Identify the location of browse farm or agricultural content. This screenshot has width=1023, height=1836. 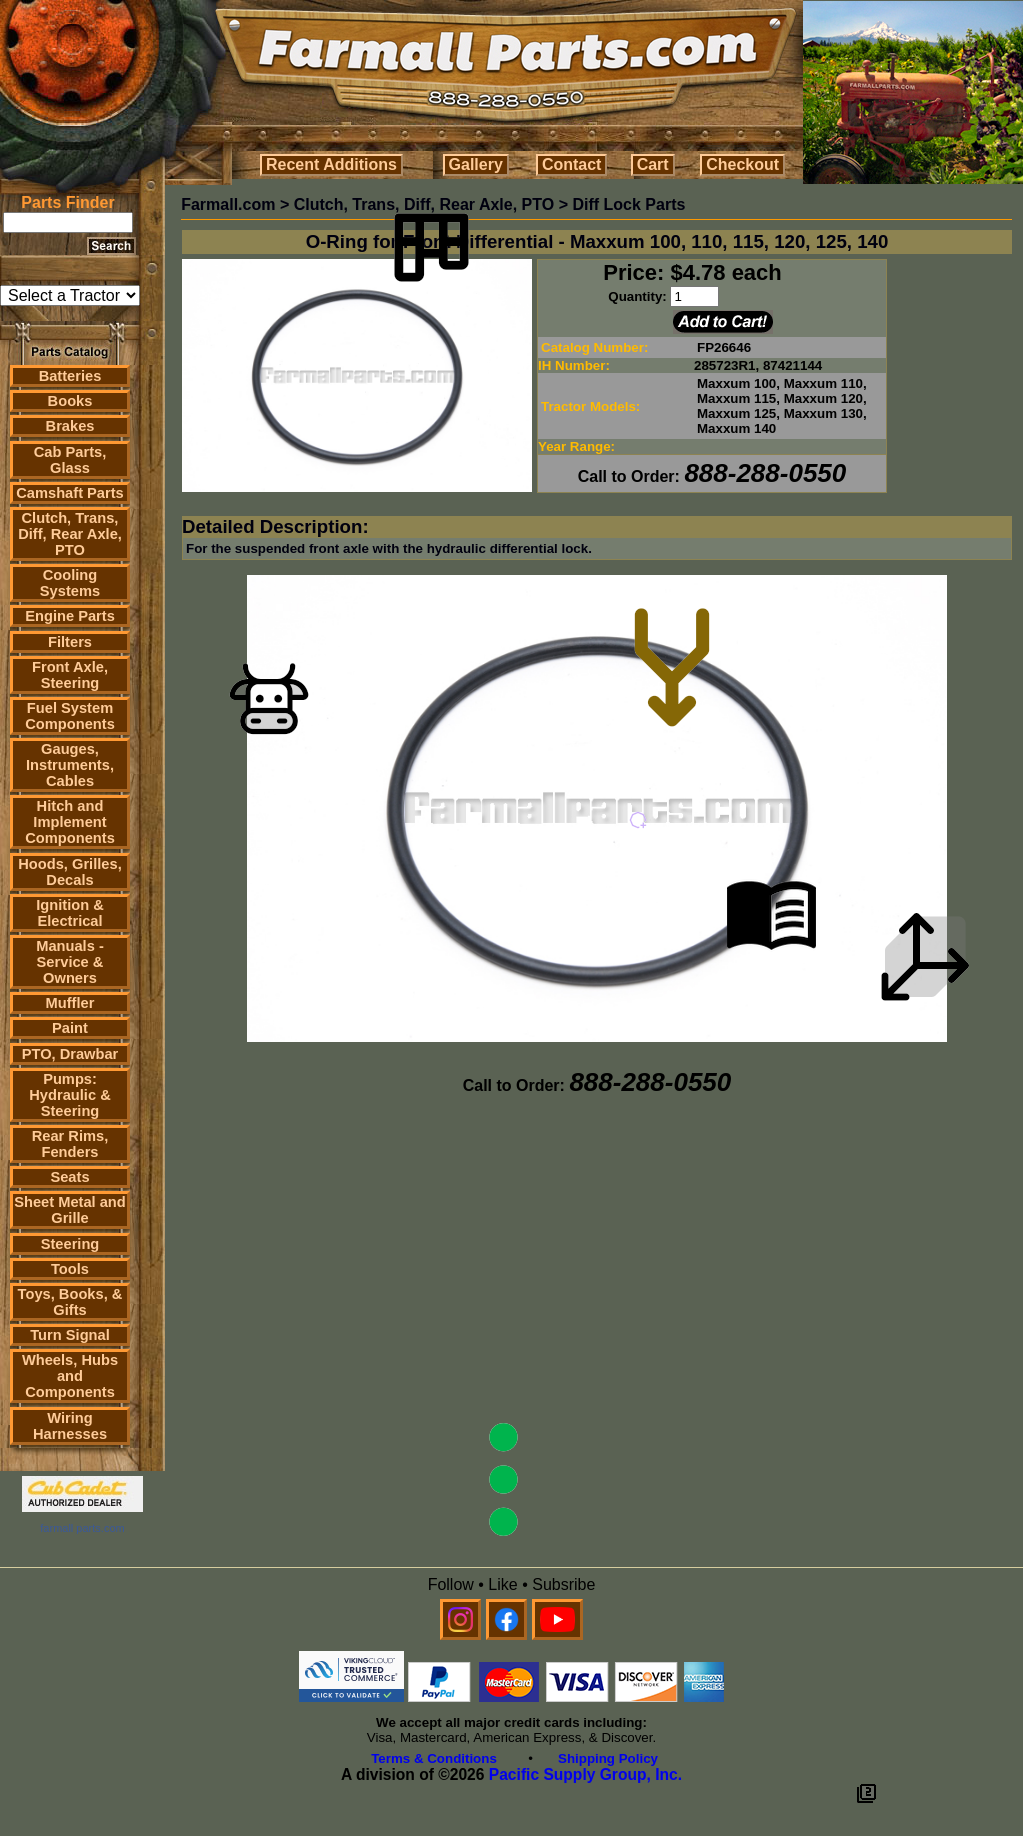
(269, 700).